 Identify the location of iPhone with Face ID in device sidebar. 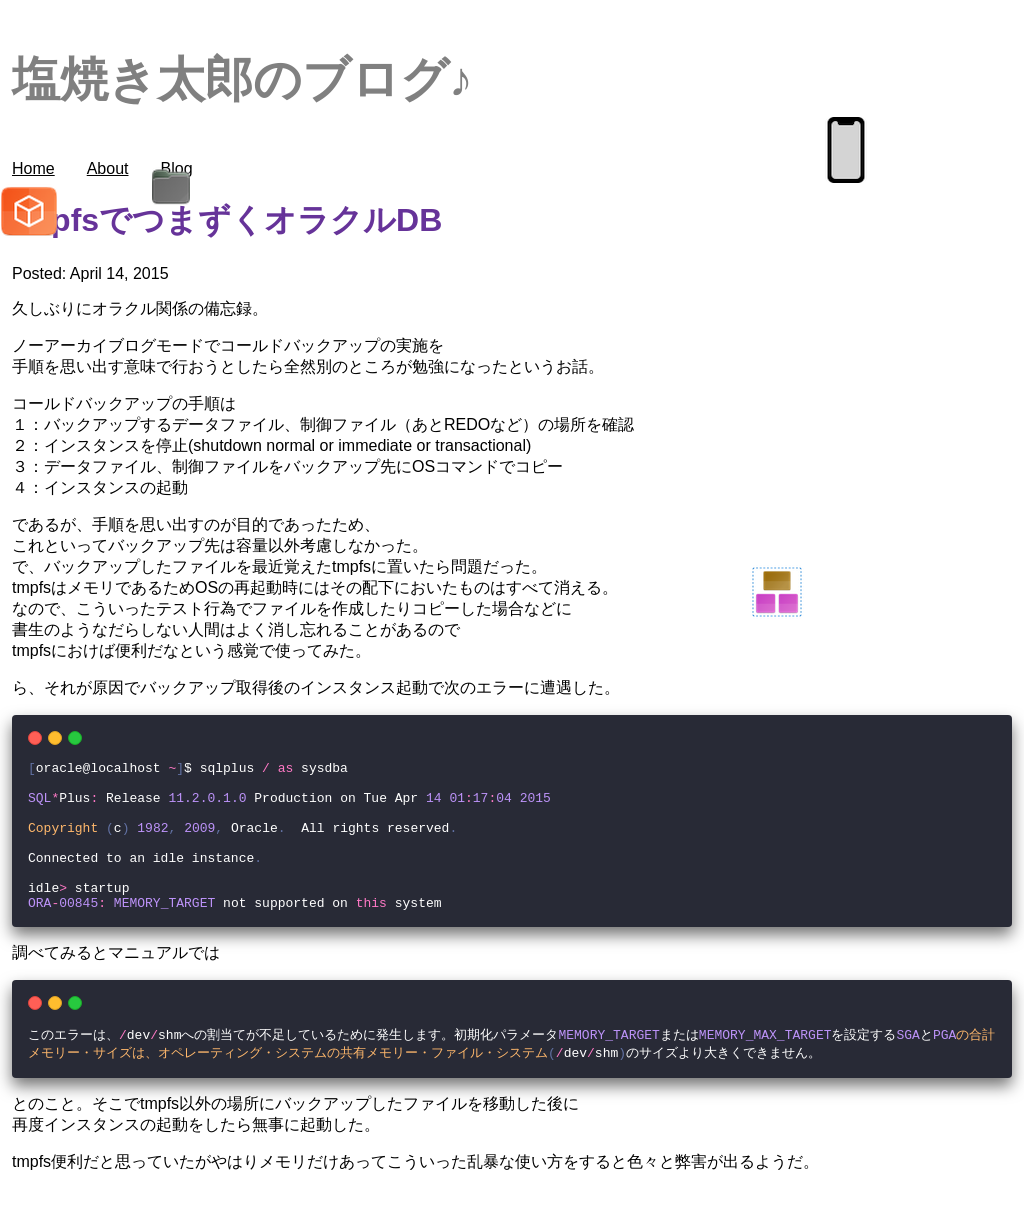
(846, 150).